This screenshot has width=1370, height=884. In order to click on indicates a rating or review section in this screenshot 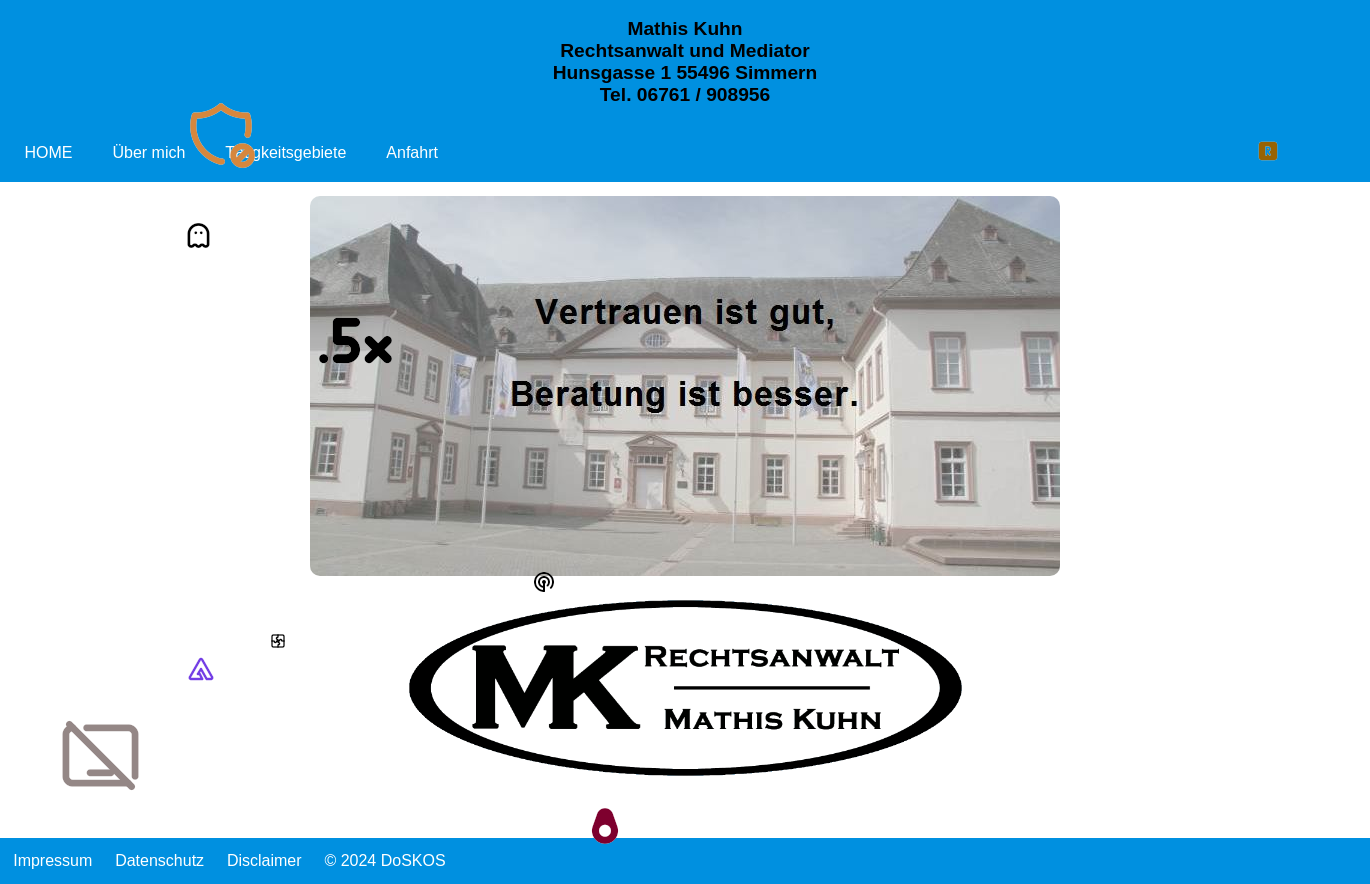, I will do `click(1268, 151)`.